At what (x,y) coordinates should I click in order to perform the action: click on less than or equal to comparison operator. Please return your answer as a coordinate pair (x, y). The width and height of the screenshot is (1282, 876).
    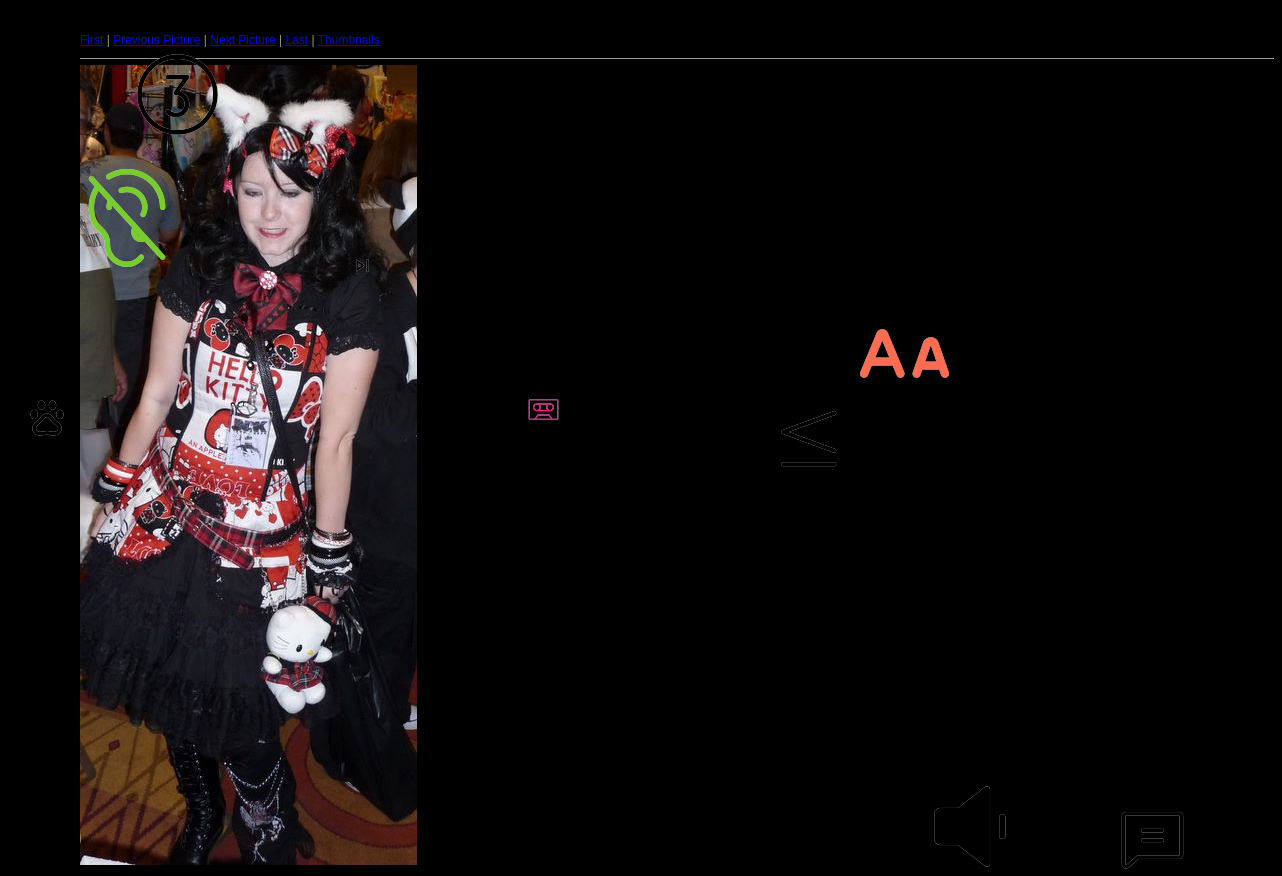
    Looking at the image, I should click on (810, 440).